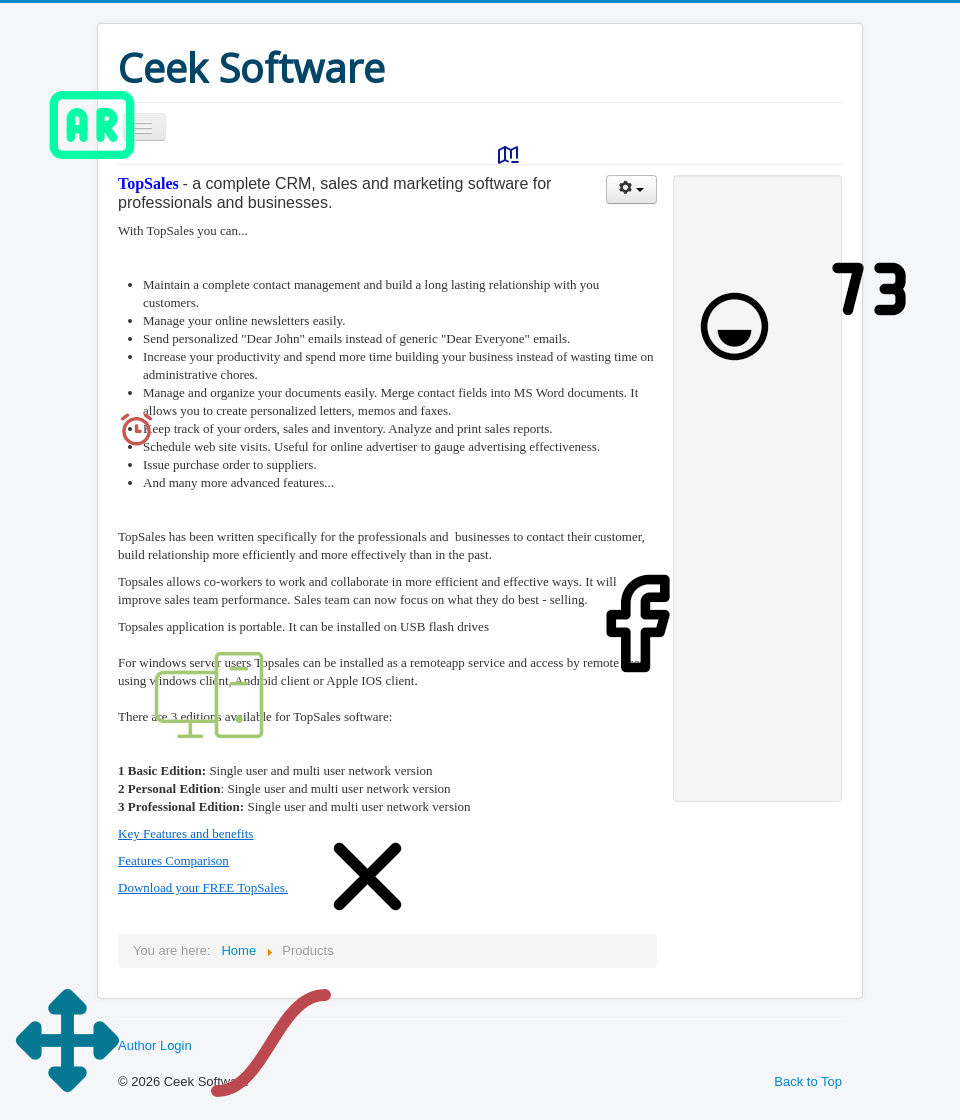  What do you see at coordinates (67, 1040) in the screenshot?
I see `move or reposition an element` at bounding box center [67, 1040].